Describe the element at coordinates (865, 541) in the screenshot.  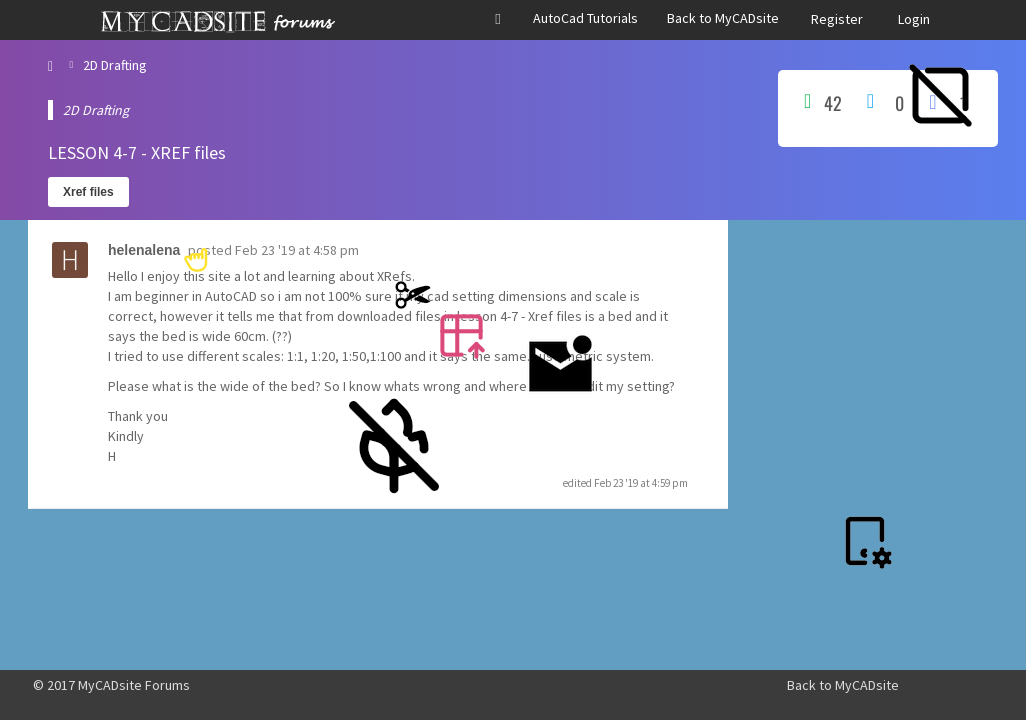
I see `access tablet device settings` at that location.